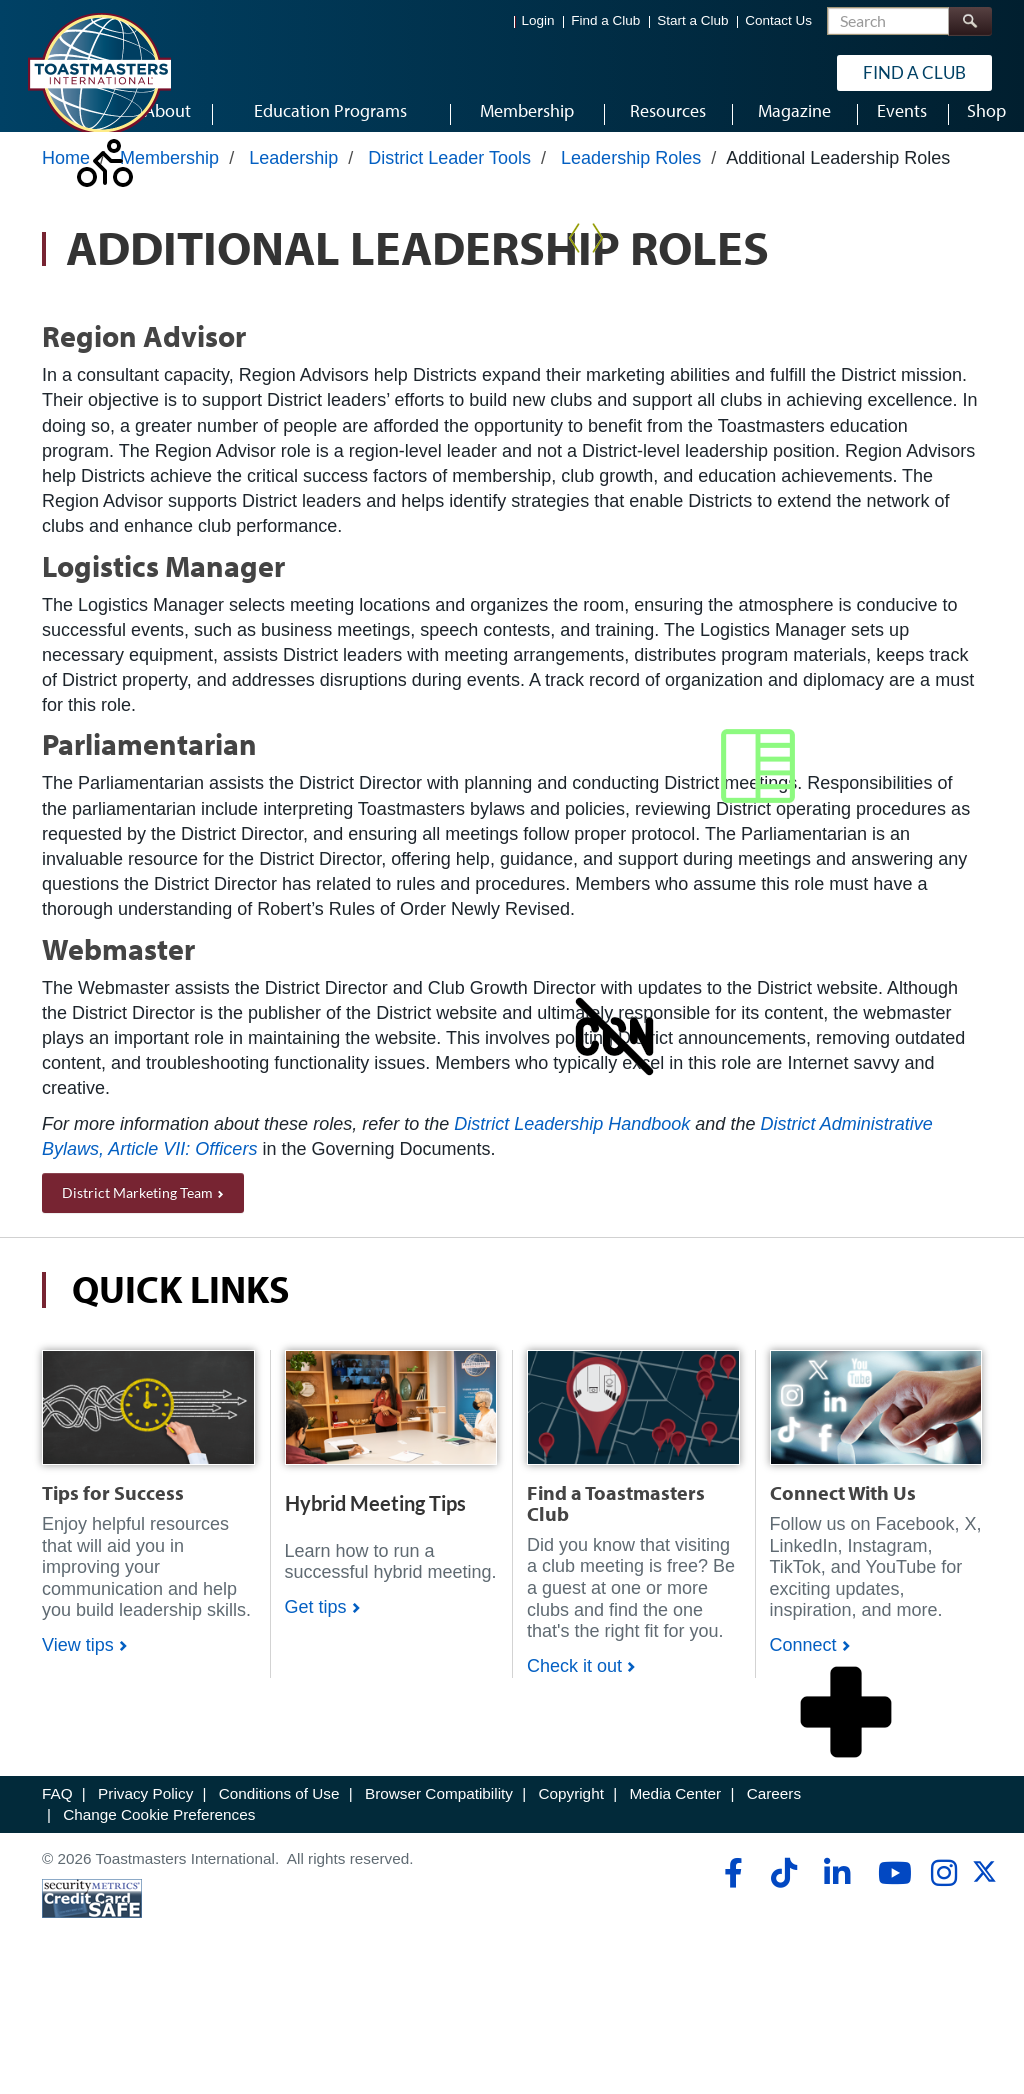 The height and width of the screenshot is (2094, 1024). What do you see at coordinates (614, 1036) in the screenshot?
I see `http connection disabled or unavailable` at bounding box center [614, 1036].